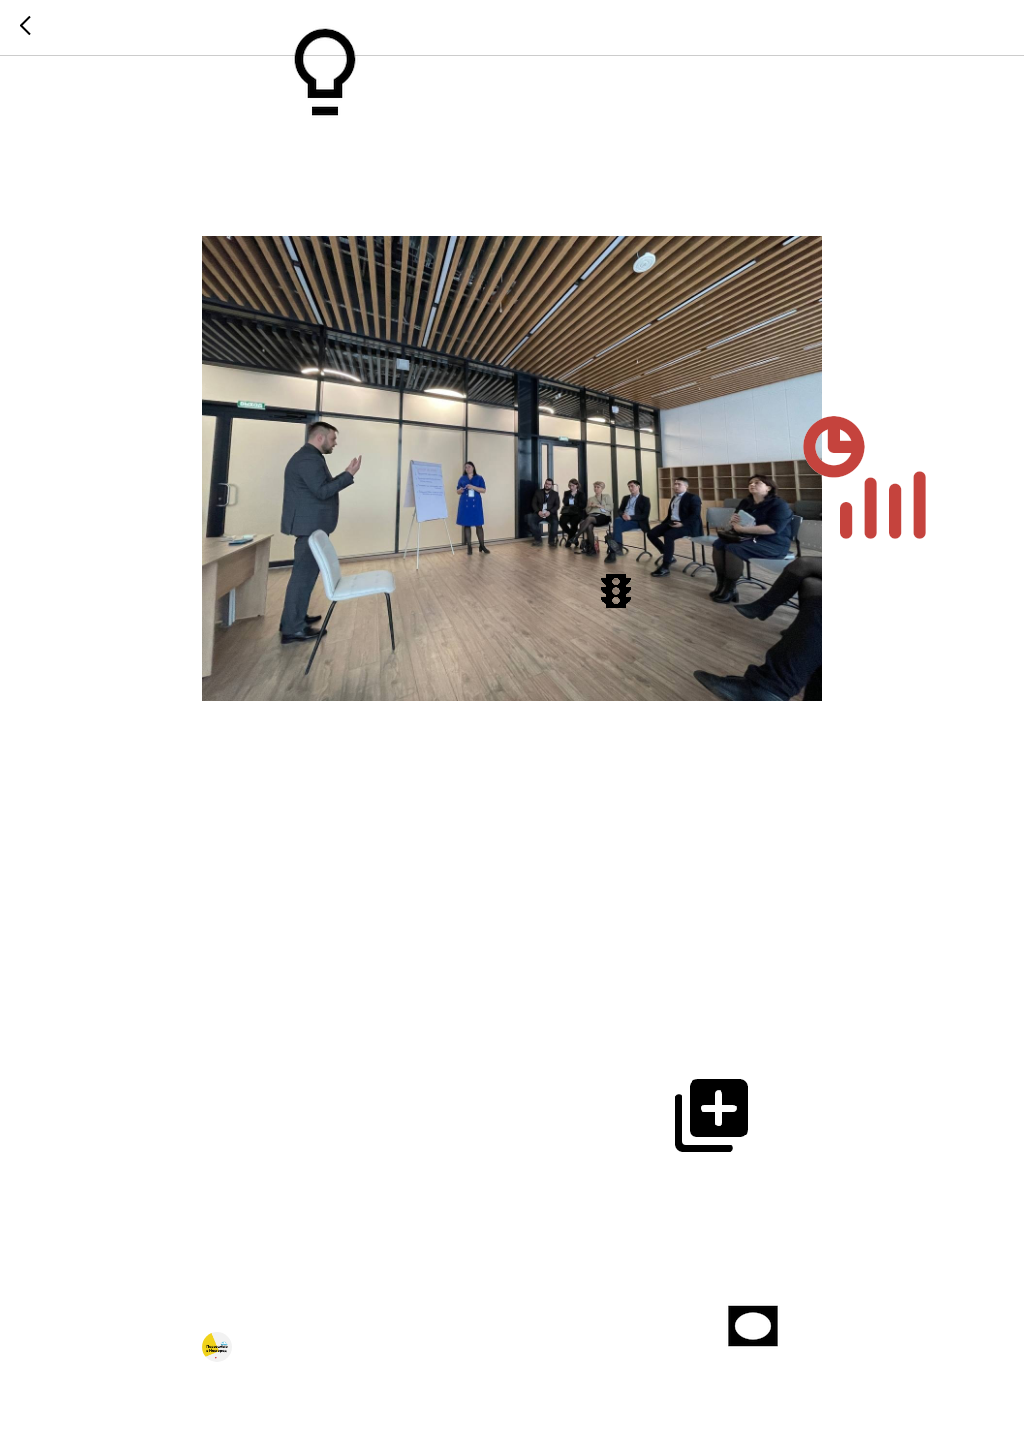  I want to click on add a new photo to your collection, so click(711, 1115).